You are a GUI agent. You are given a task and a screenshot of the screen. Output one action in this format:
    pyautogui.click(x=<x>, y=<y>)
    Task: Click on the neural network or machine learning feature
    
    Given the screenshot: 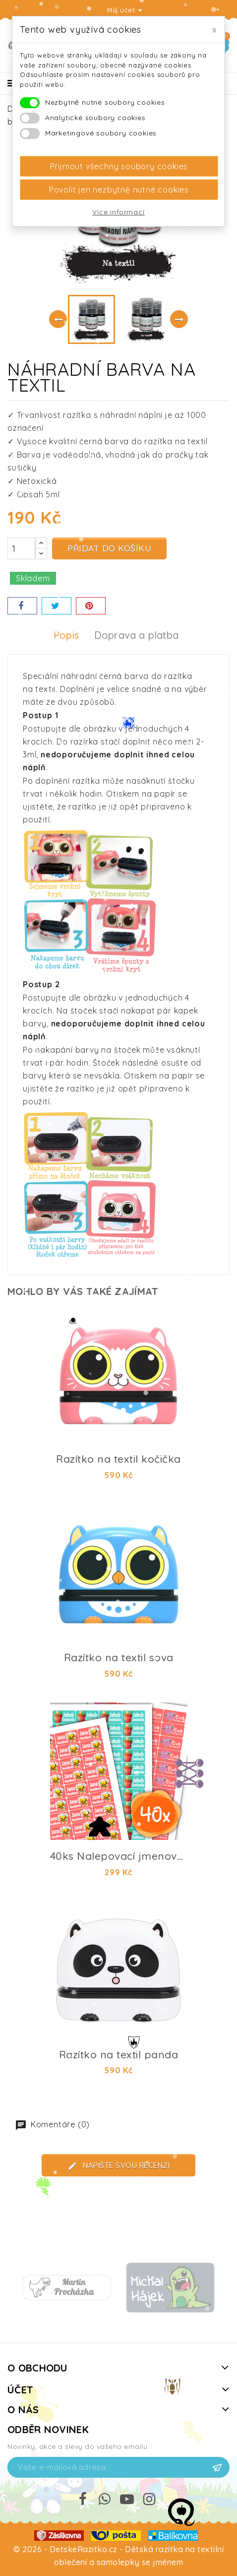 What is the action you would take?
    pyautogui.click(x=189, y=1773)
    